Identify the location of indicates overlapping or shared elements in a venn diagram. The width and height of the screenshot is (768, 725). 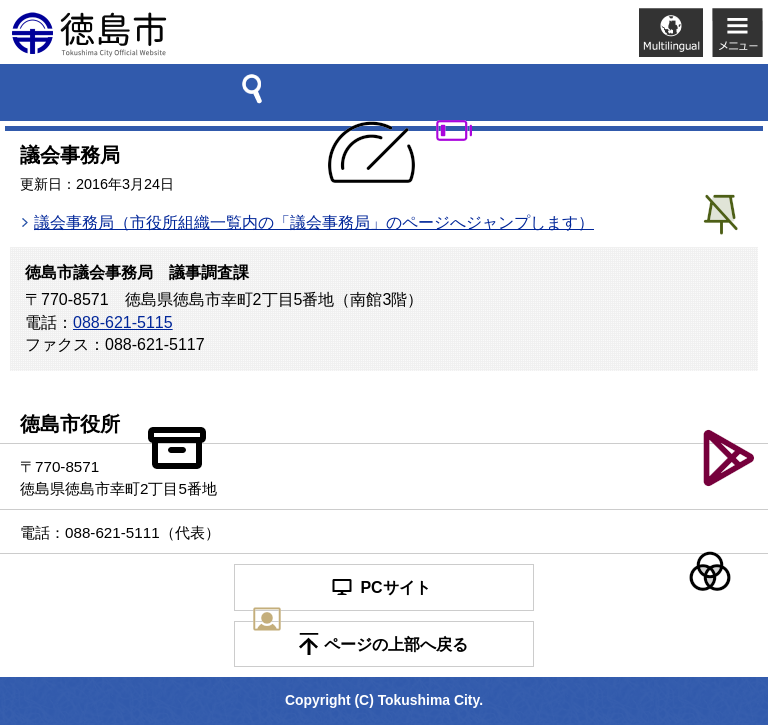
(710, 572).